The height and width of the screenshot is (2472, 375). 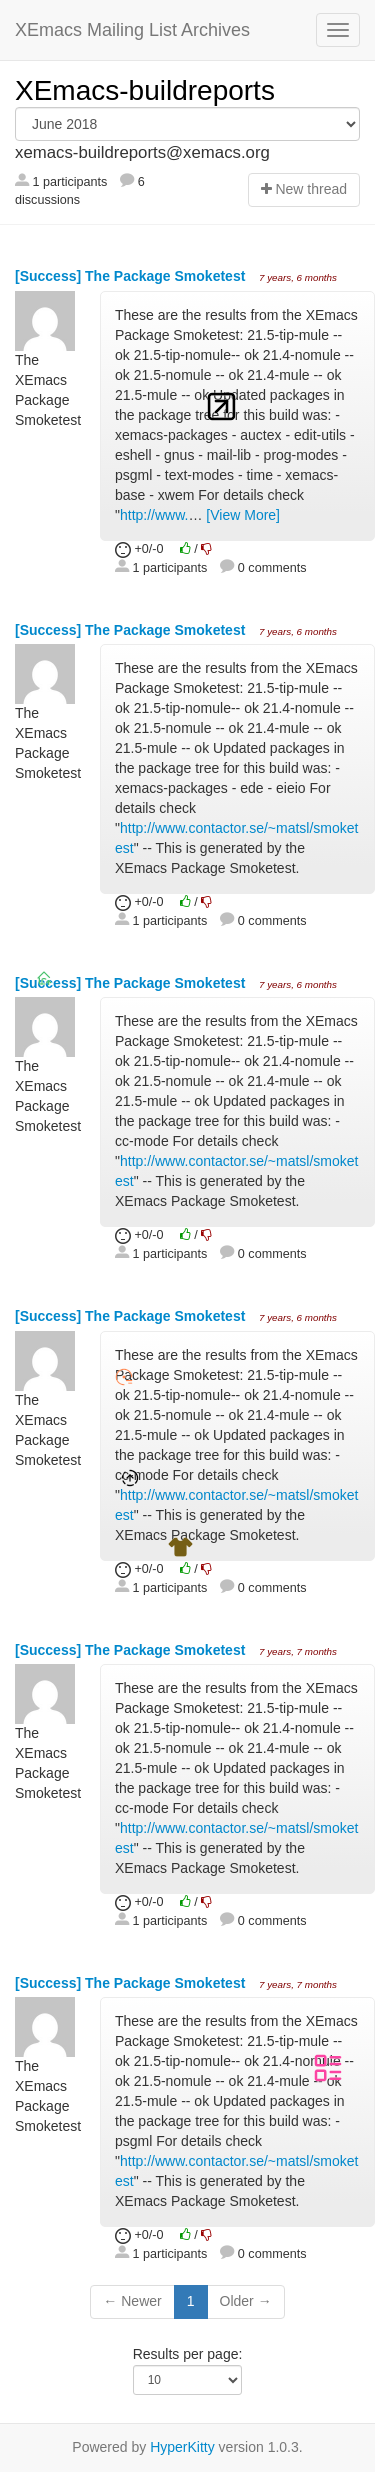 I want to click on open link in a new window or tab, so click(x=221, y=406).